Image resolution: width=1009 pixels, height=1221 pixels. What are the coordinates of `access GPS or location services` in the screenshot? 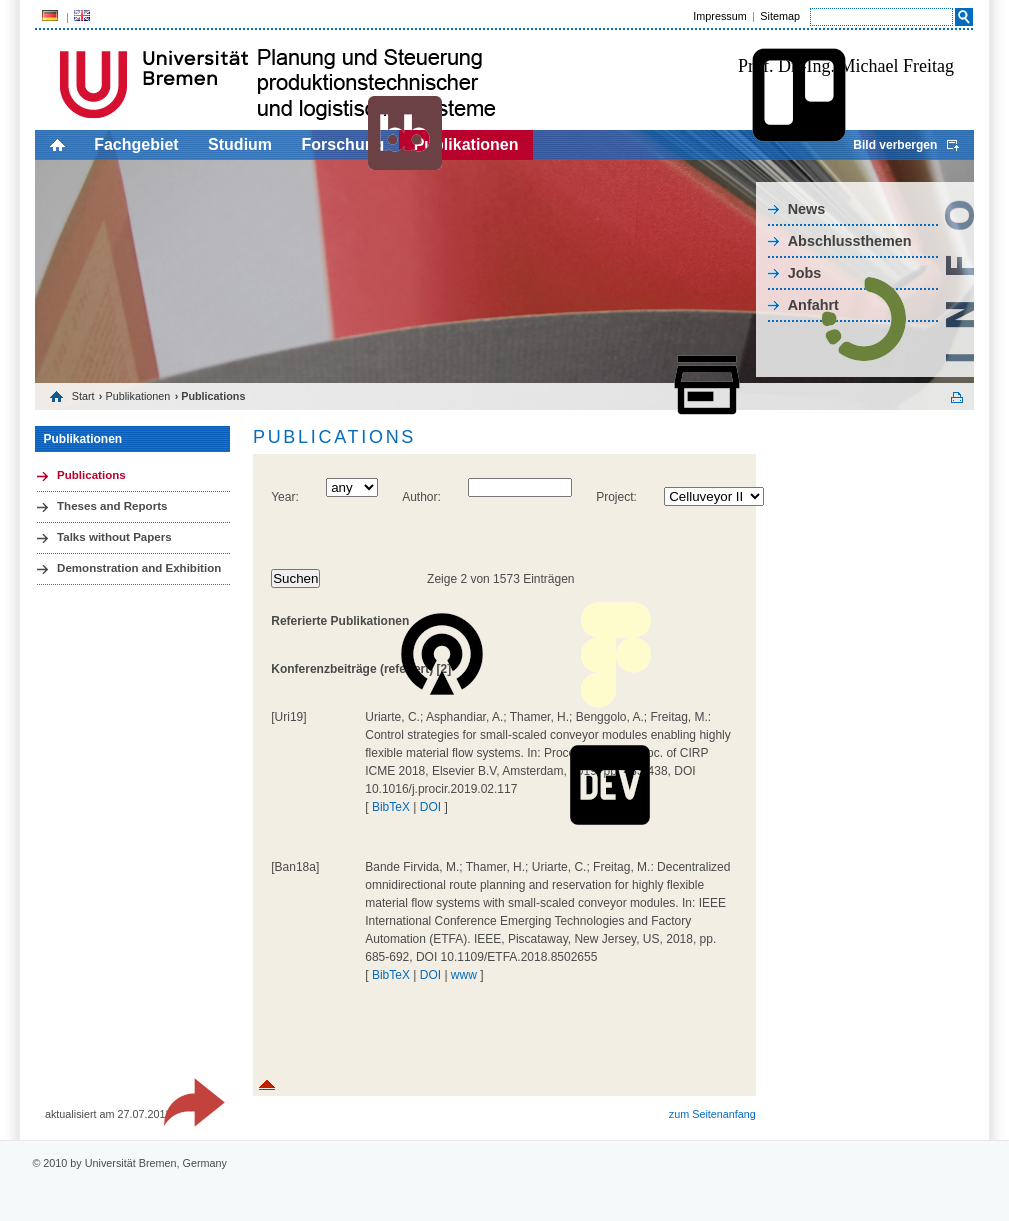 It's located at (442, 654).